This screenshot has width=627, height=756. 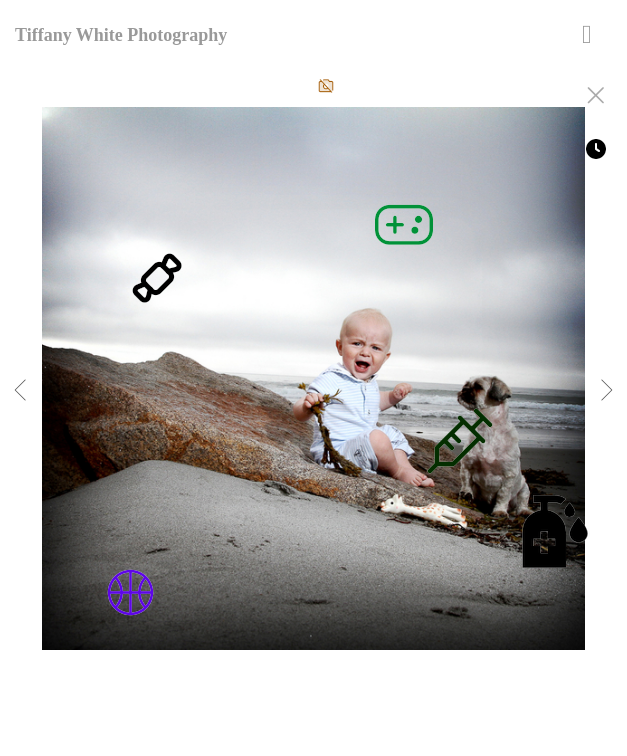 I want to click on access medical or health-related features, so click(x=460, y=441).